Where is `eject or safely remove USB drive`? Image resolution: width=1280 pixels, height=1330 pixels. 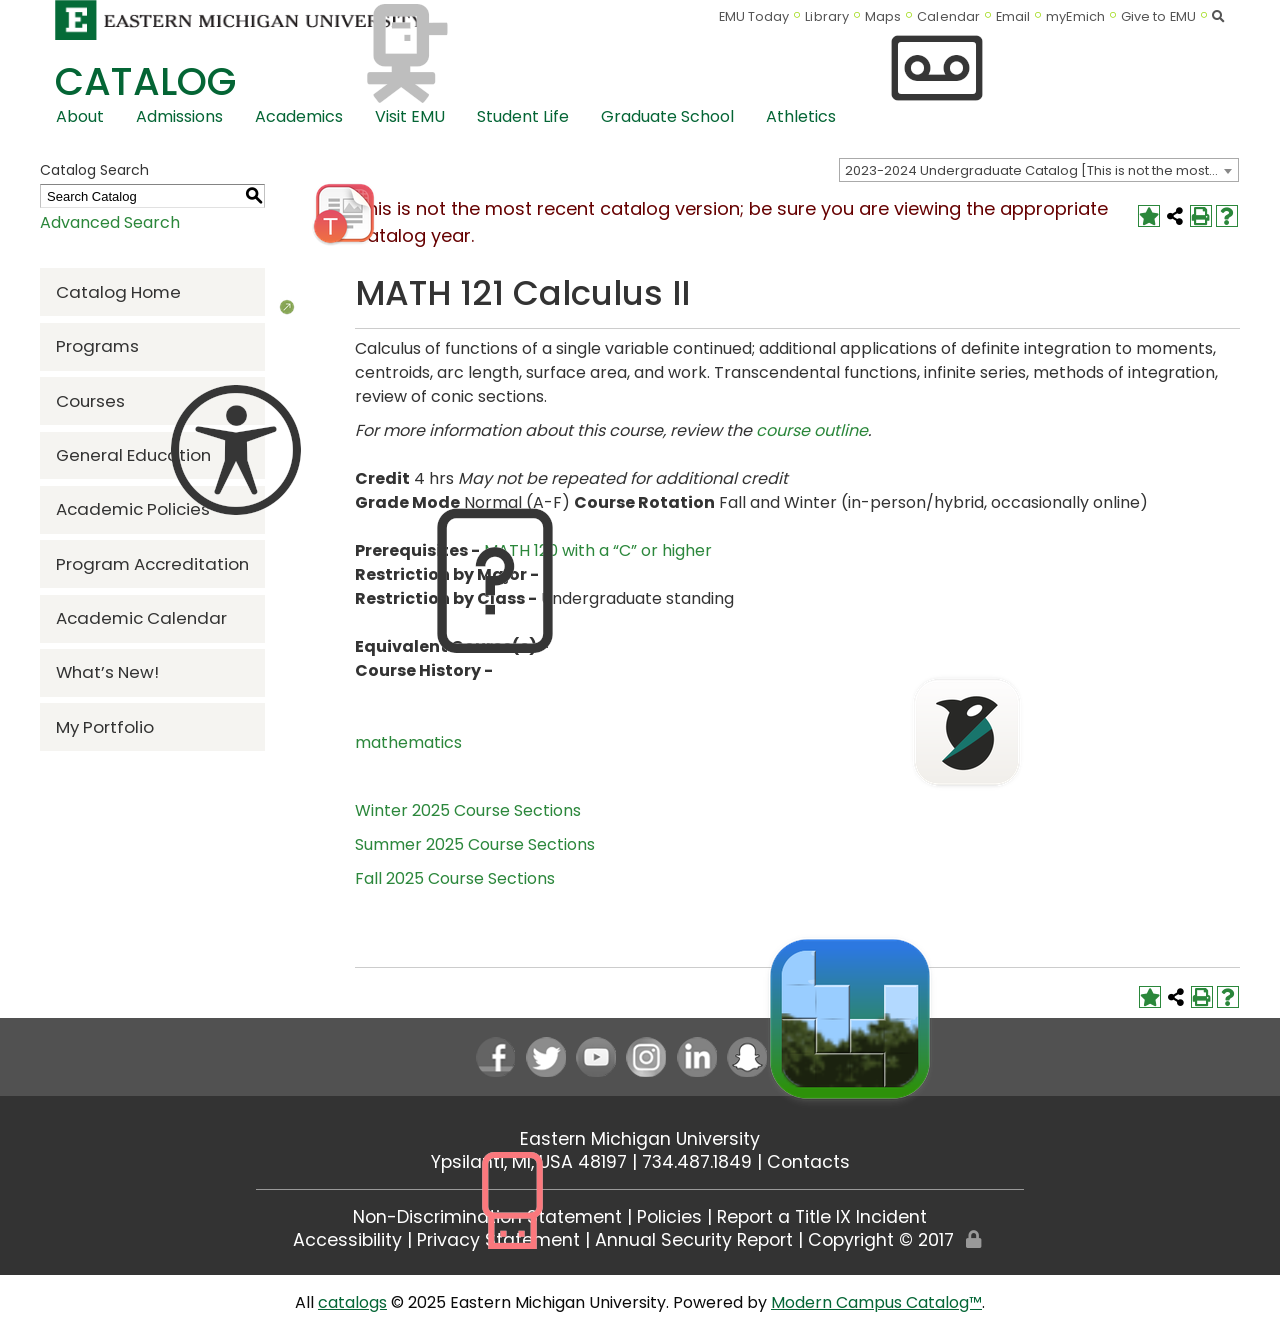
eject or safely remove USB drive is located at coordinates (512, 1200).